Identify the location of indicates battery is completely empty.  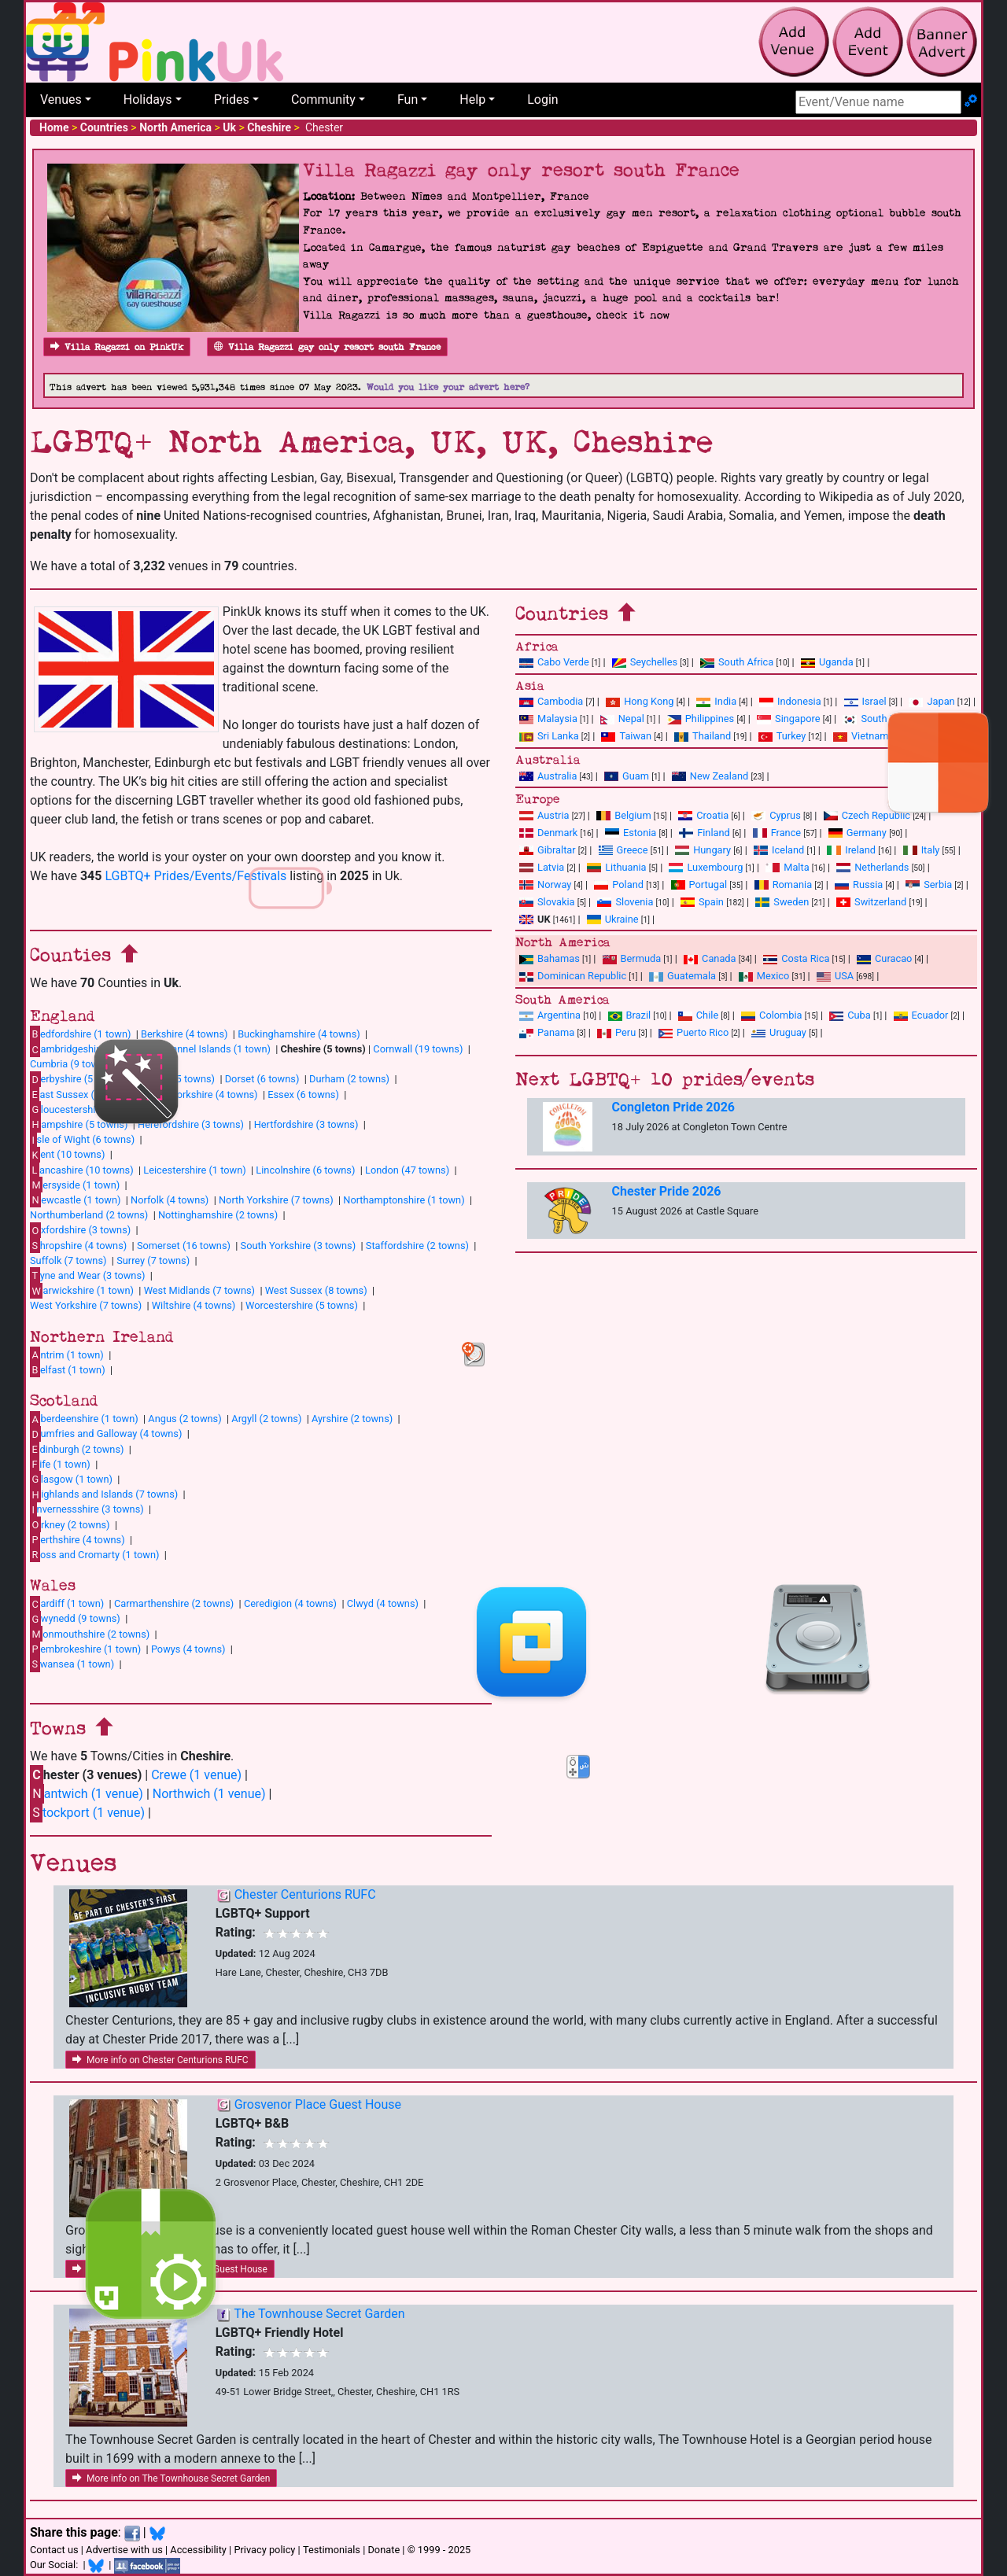
(290, 888).